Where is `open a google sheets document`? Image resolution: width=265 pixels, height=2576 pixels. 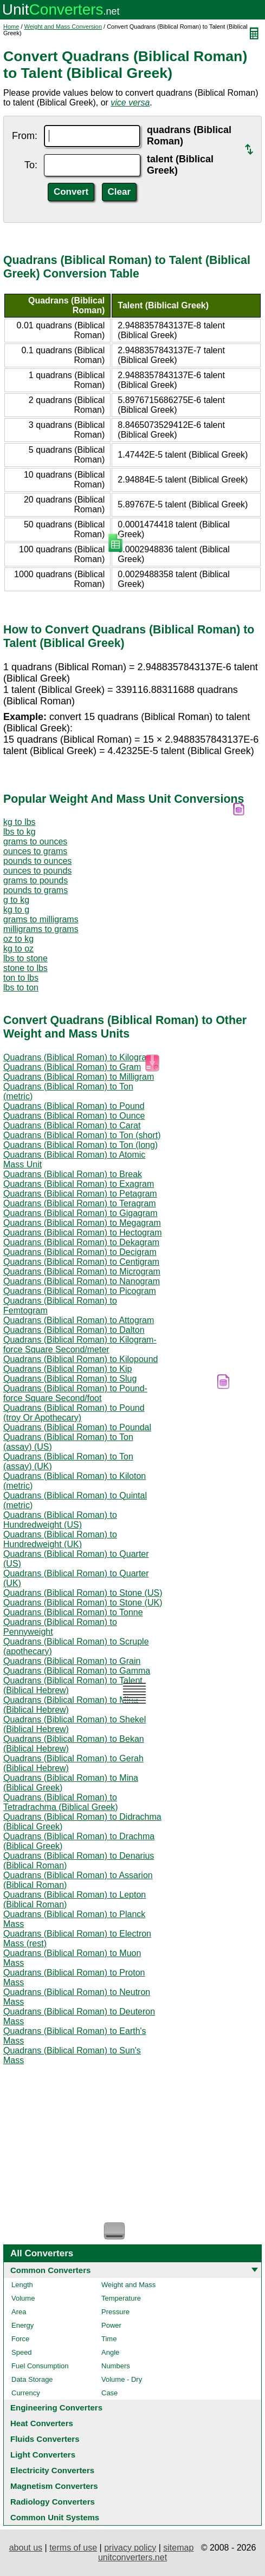
open a google sheets document is located at coordinates (115, 543).